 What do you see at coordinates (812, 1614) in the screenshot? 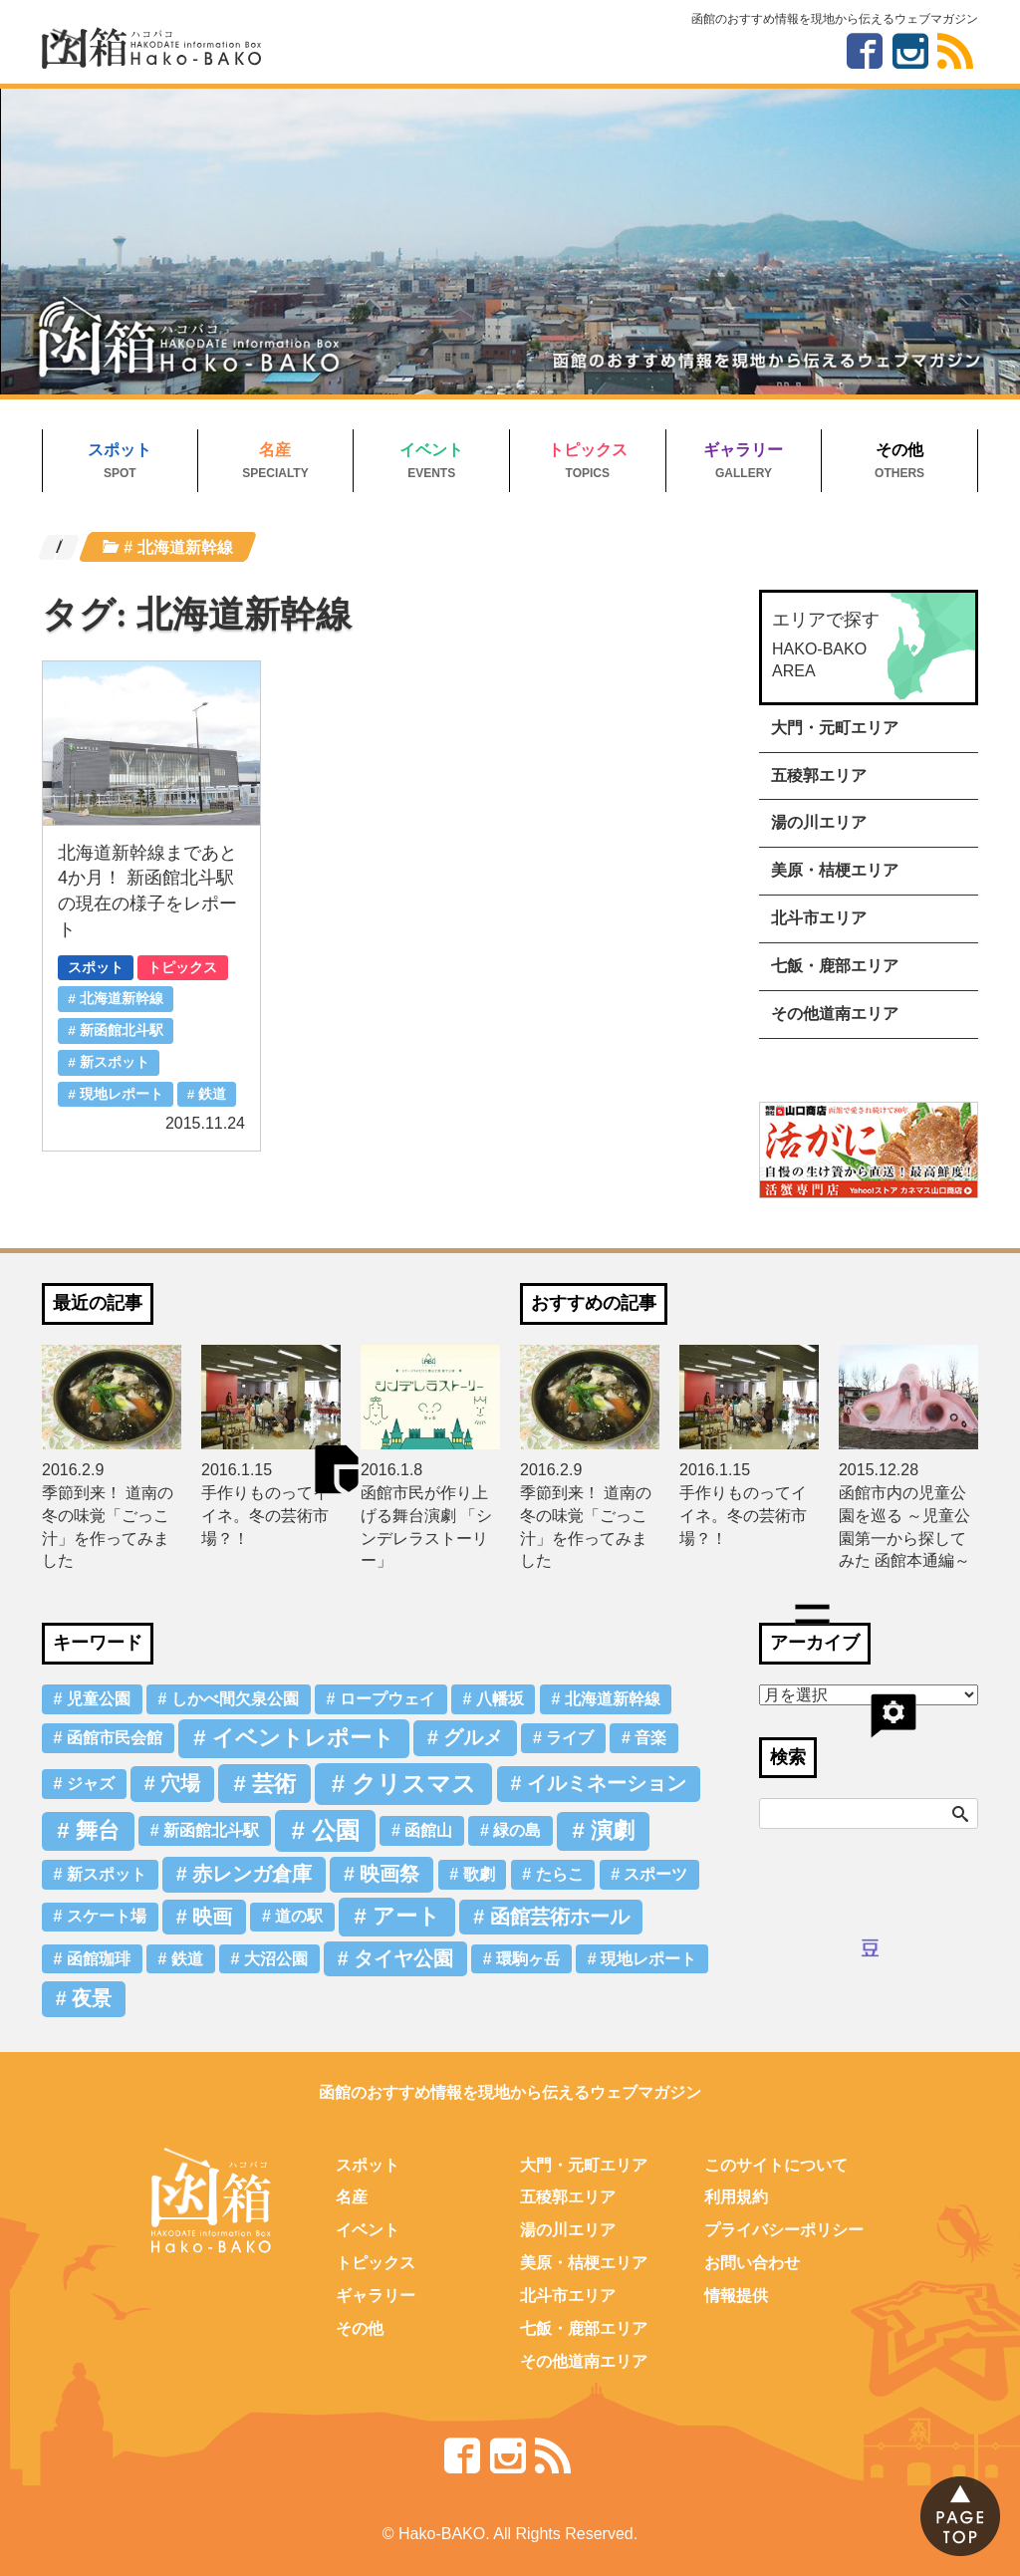
I see `indicates equality or balance between values` at bounding box center [812, 1614].